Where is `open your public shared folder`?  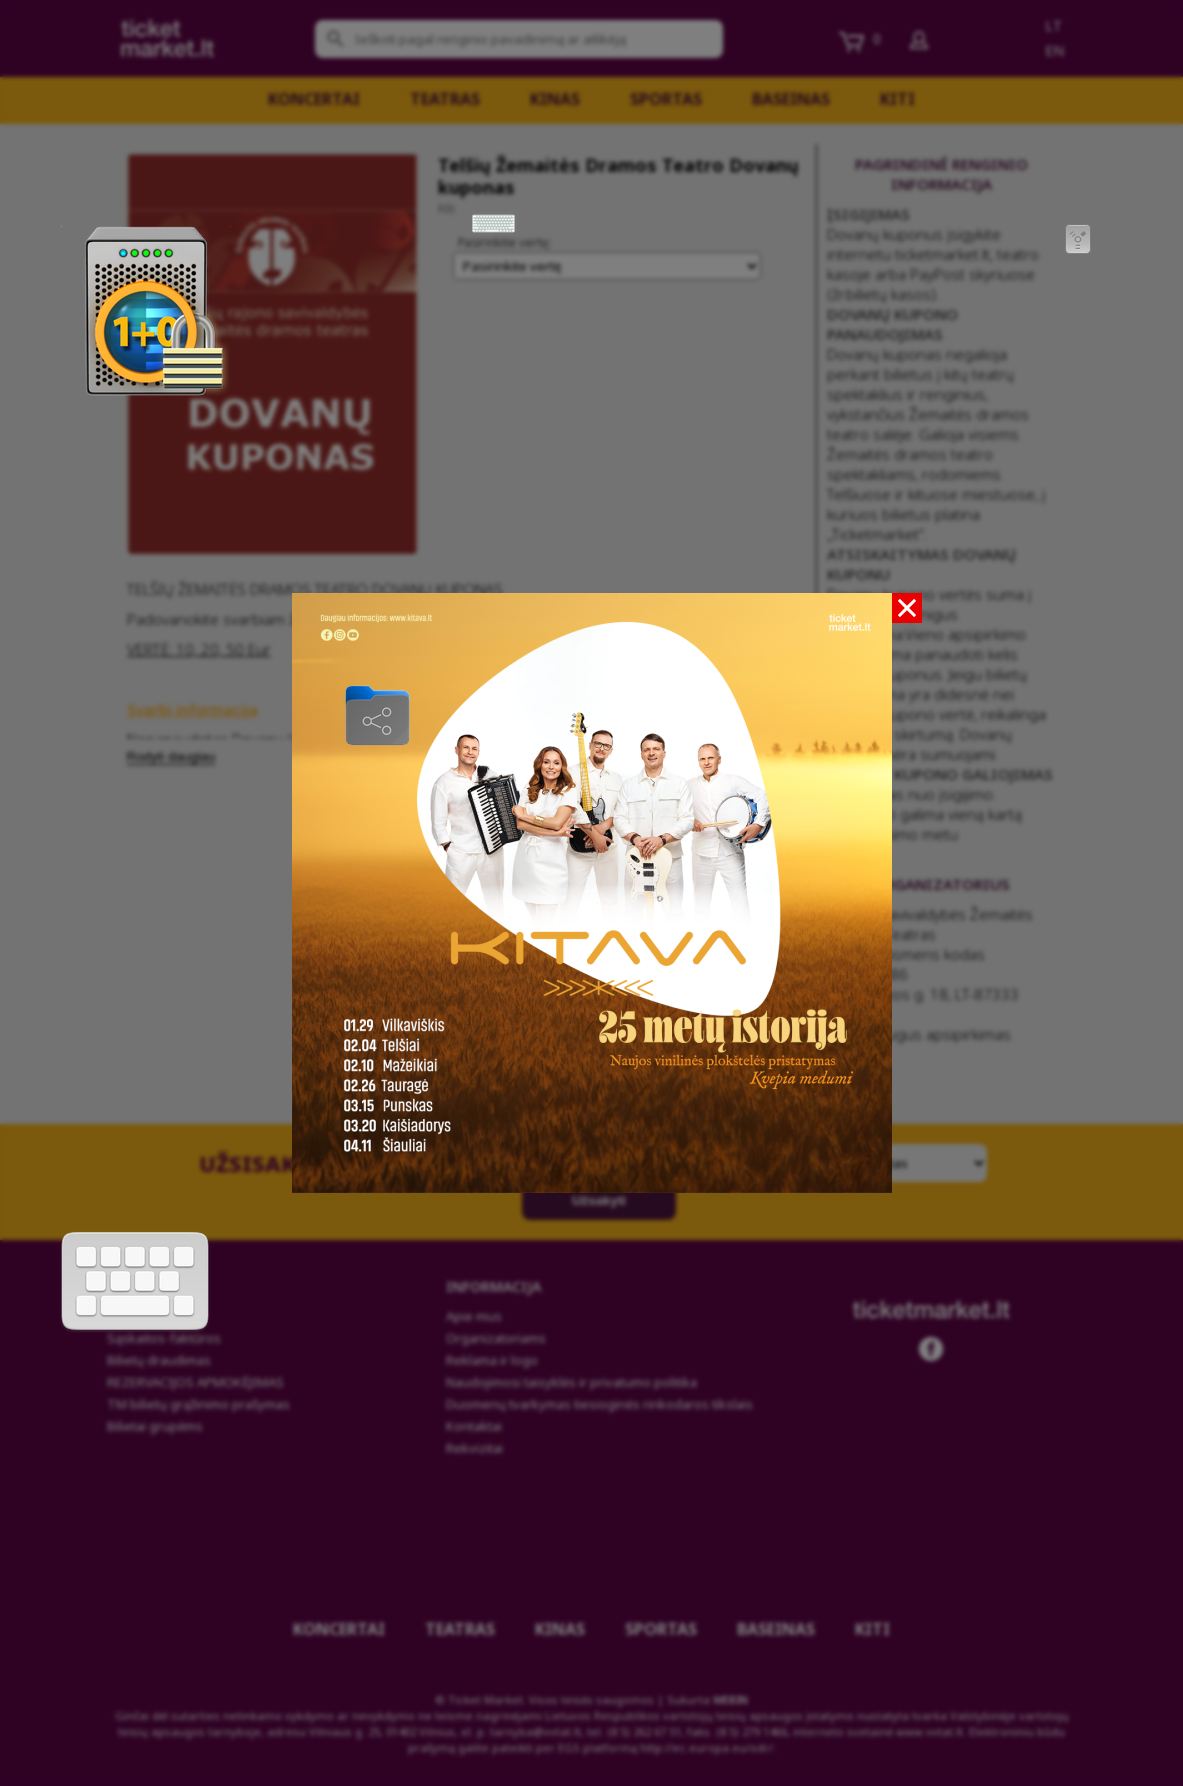 open your public shared folder is located at coordinates (377, 715).